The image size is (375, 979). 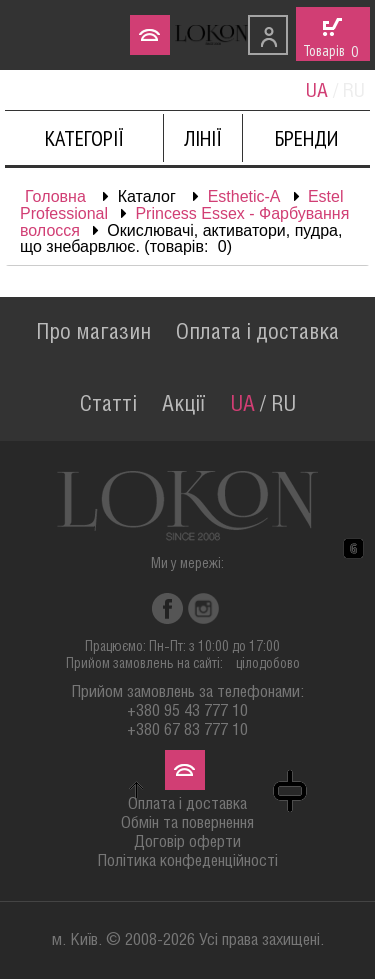 I want to click on align selected elements to center, so click(x=290, y=791).